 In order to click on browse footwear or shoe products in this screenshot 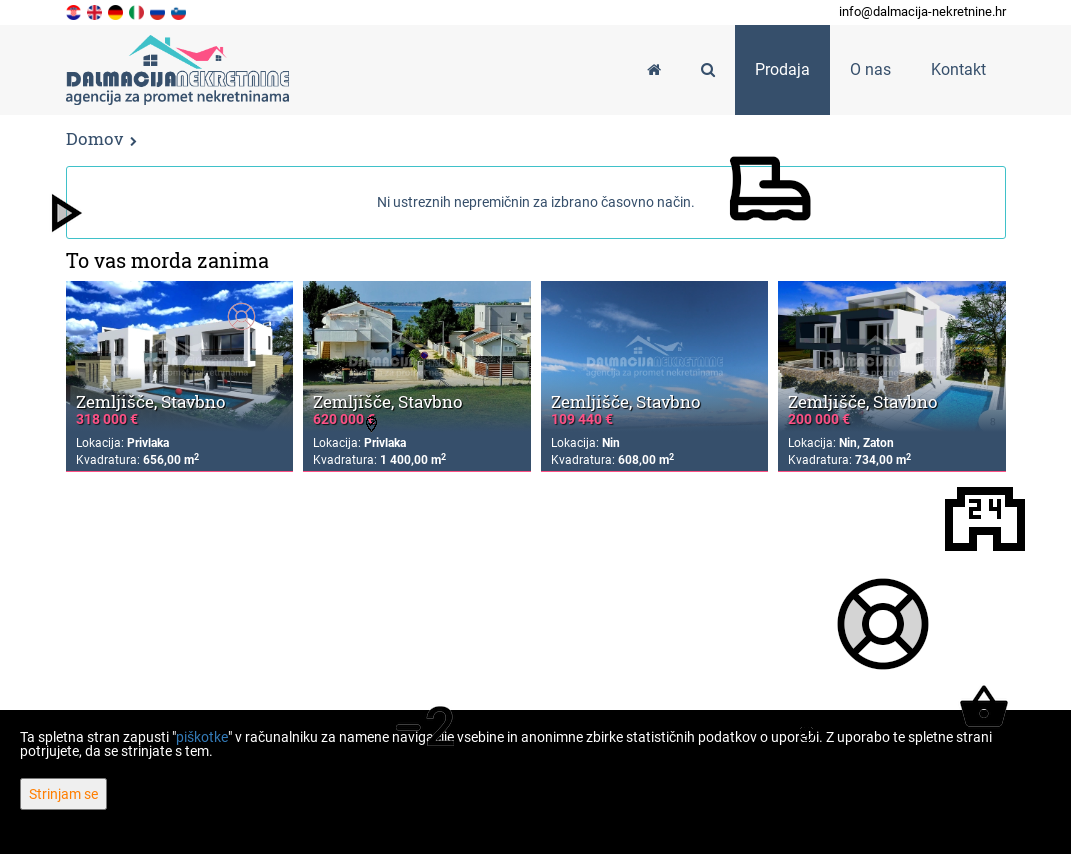, I will do `click(767, 188)`.